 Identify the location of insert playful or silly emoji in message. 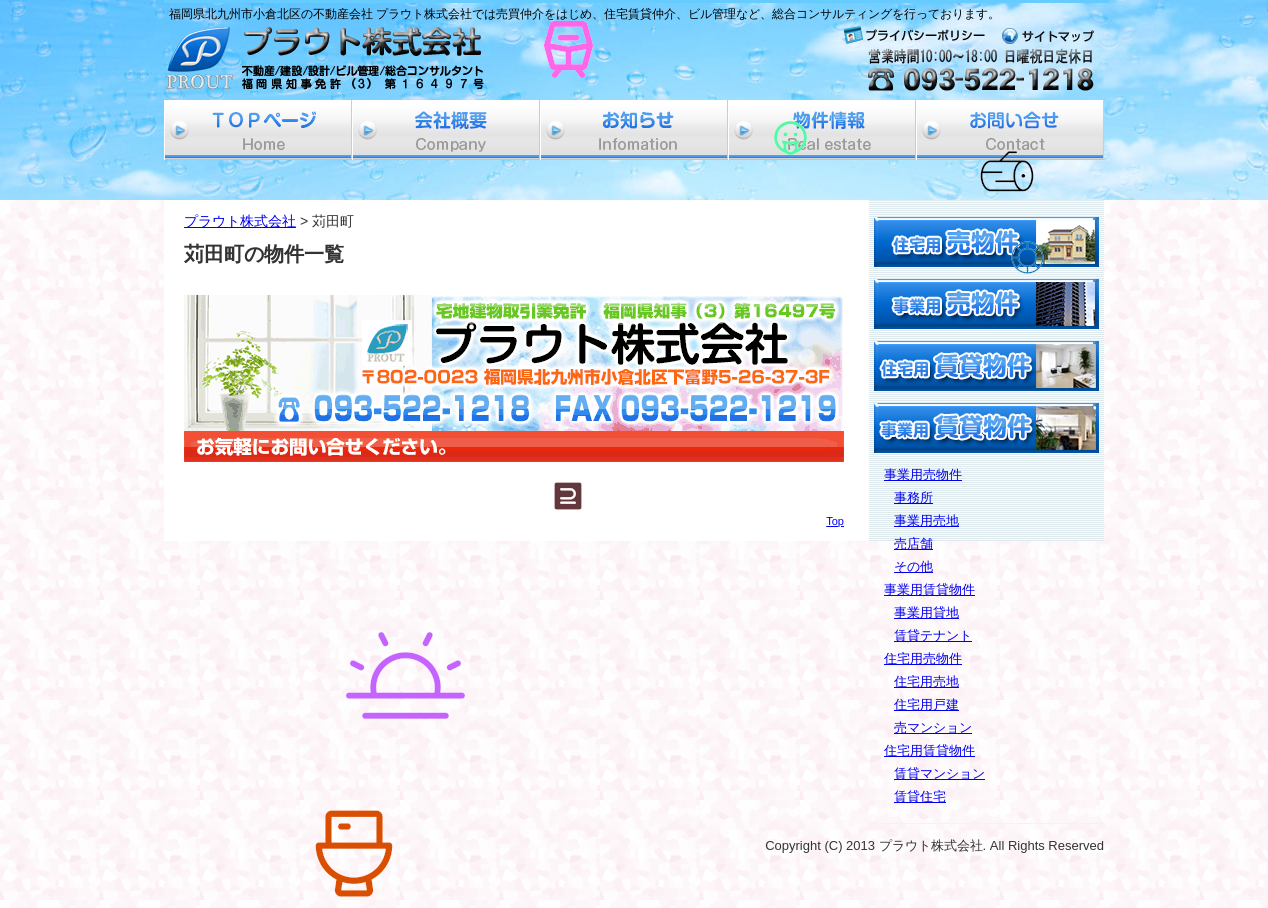
(790, 137).